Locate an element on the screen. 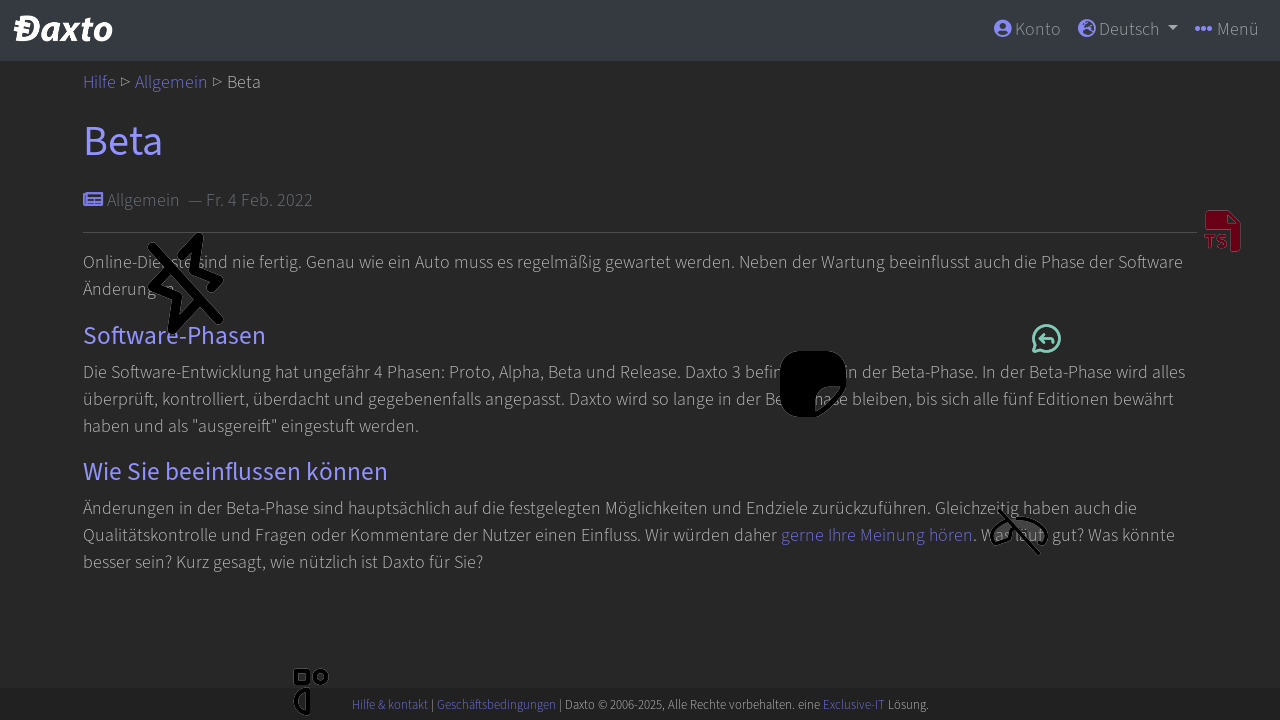 This screenshot has width=1280, height=720. reply to a message is located at coordinates (1046, 338).